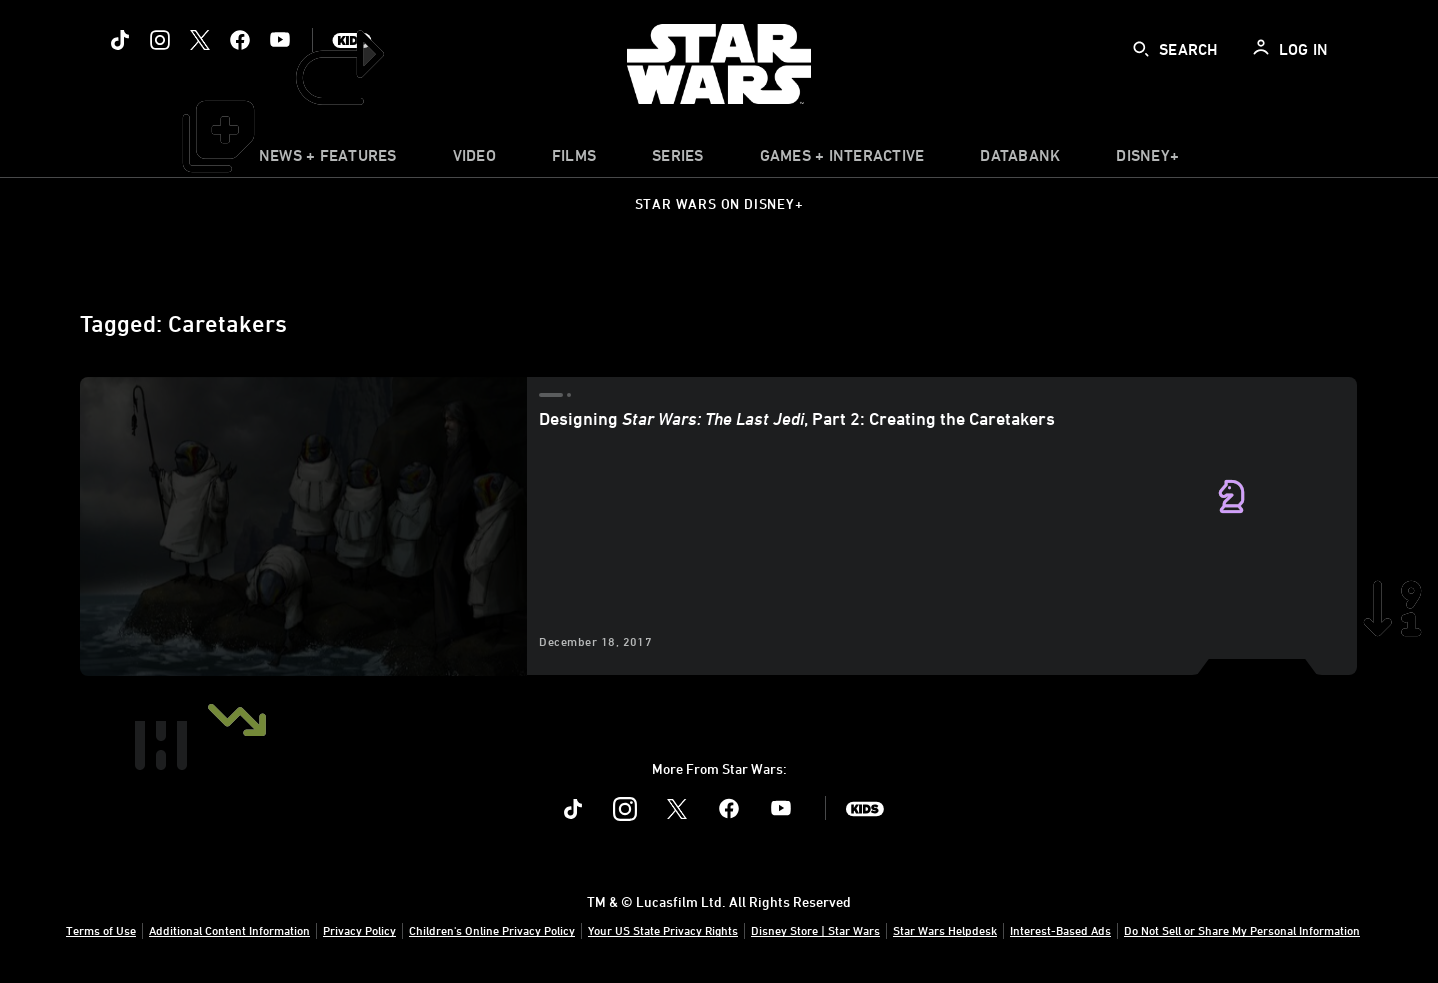 The width and height of the screenshot is (1438, 983). Describe the element at coordinates (237, 720) in the screenshot. I see `indicates a declining trend or decrease in value` at that location.